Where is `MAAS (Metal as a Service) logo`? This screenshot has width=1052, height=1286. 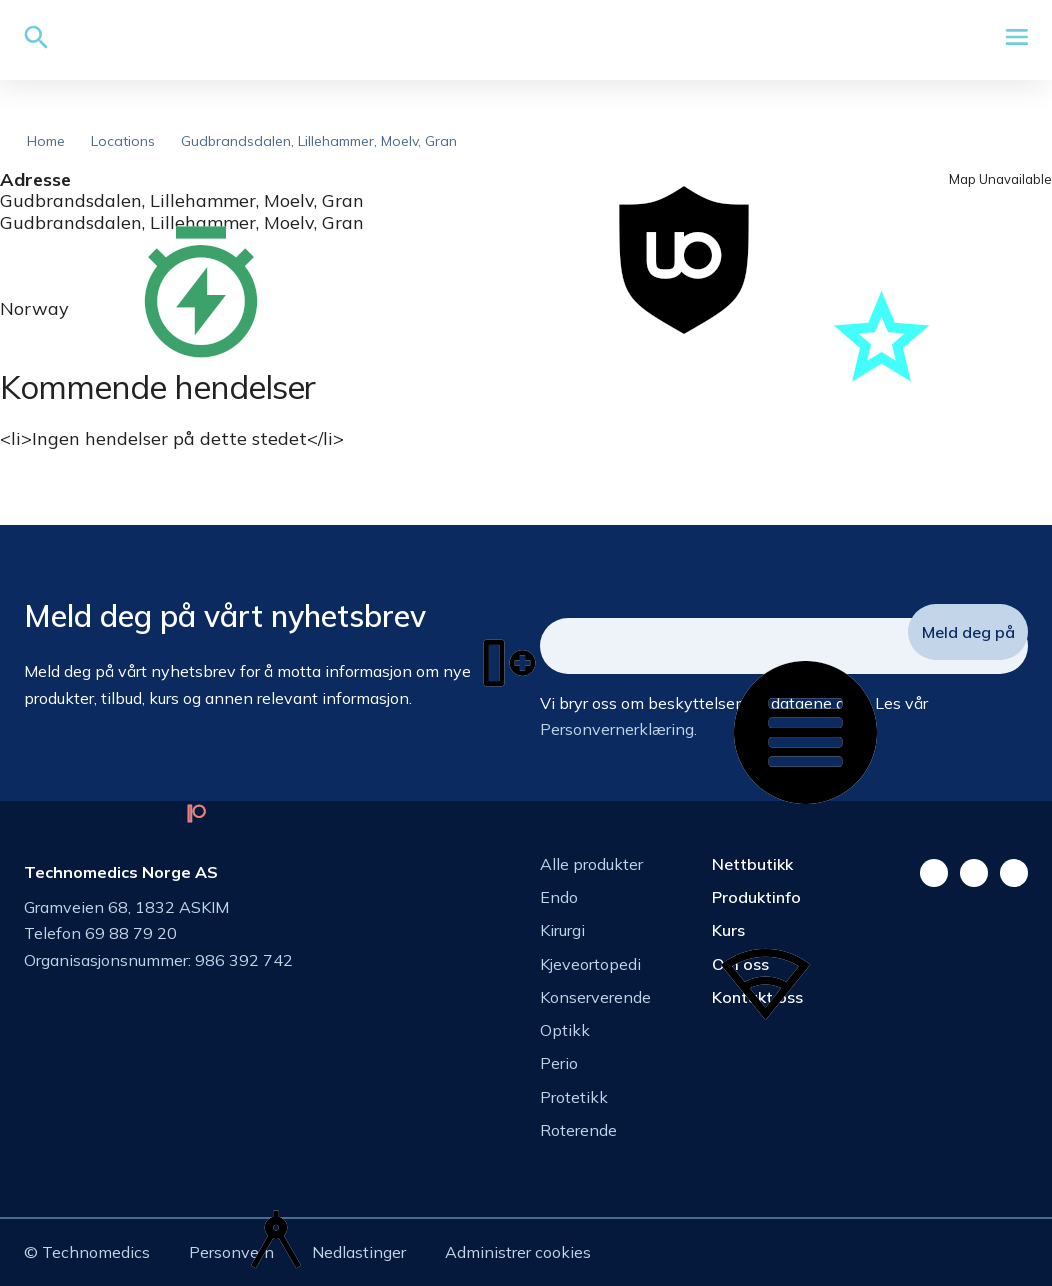
MAAS (Metal as a Service) logo is located at coordinates (805, 732).